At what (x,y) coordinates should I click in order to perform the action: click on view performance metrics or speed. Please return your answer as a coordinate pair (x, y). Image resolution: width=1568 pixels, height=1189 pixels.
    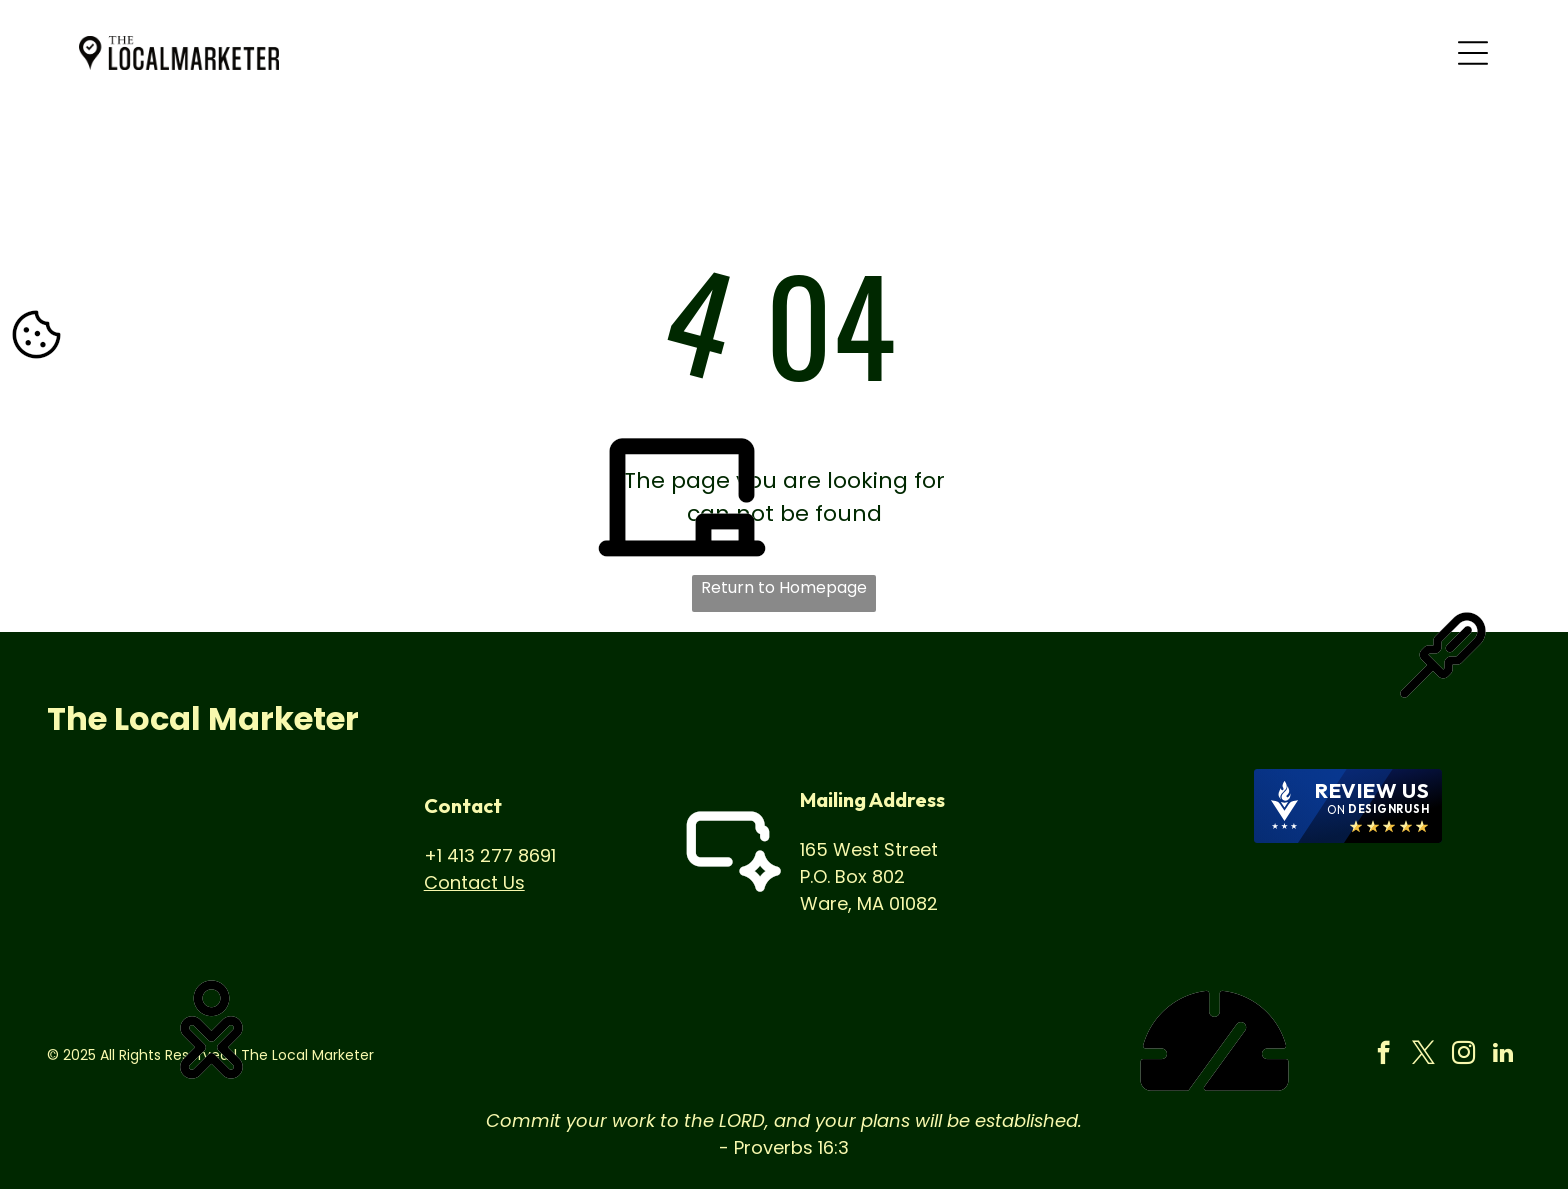
    Looking at the image, I should click on (1214, 1048).